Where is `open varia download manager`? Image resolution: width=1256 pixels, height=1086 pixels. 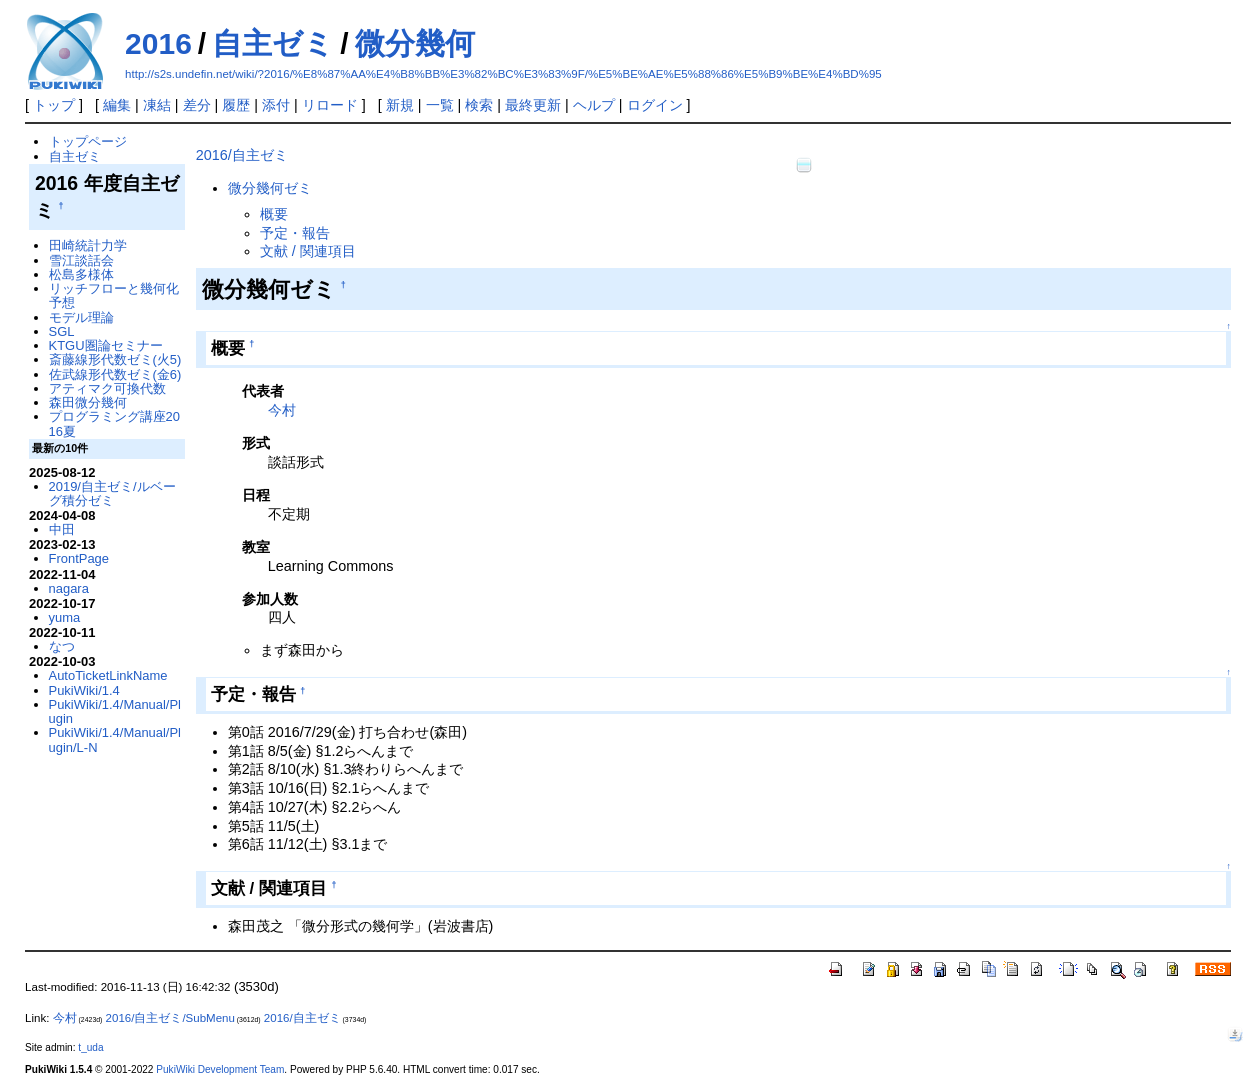 open varia download manager is located at coordinates (1235, 1034).